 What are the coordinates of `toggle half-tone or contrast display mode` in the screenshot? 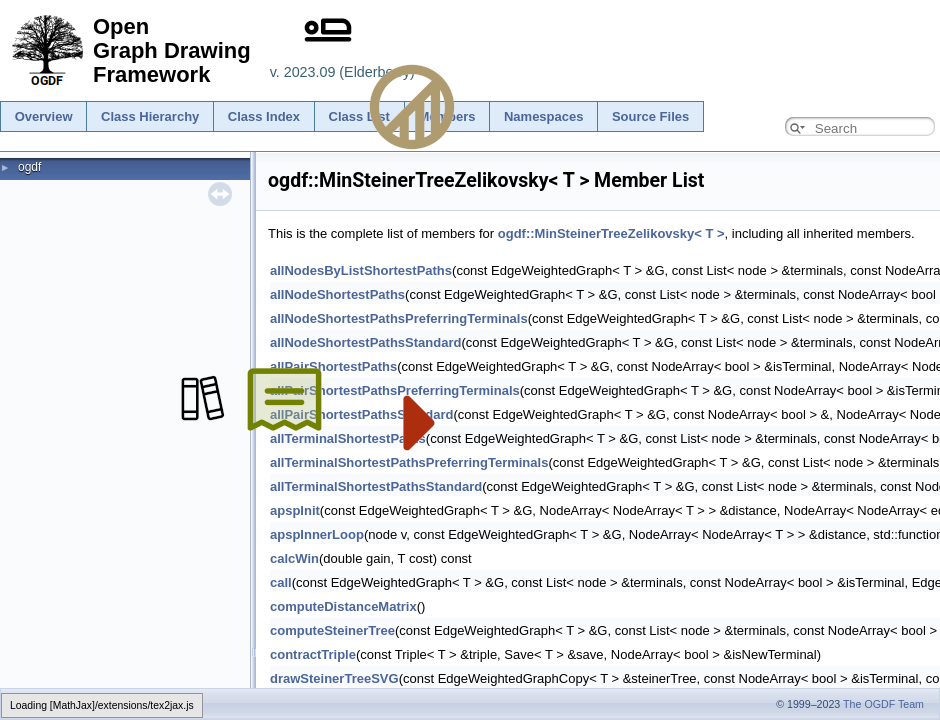 It's located at (412, 107).